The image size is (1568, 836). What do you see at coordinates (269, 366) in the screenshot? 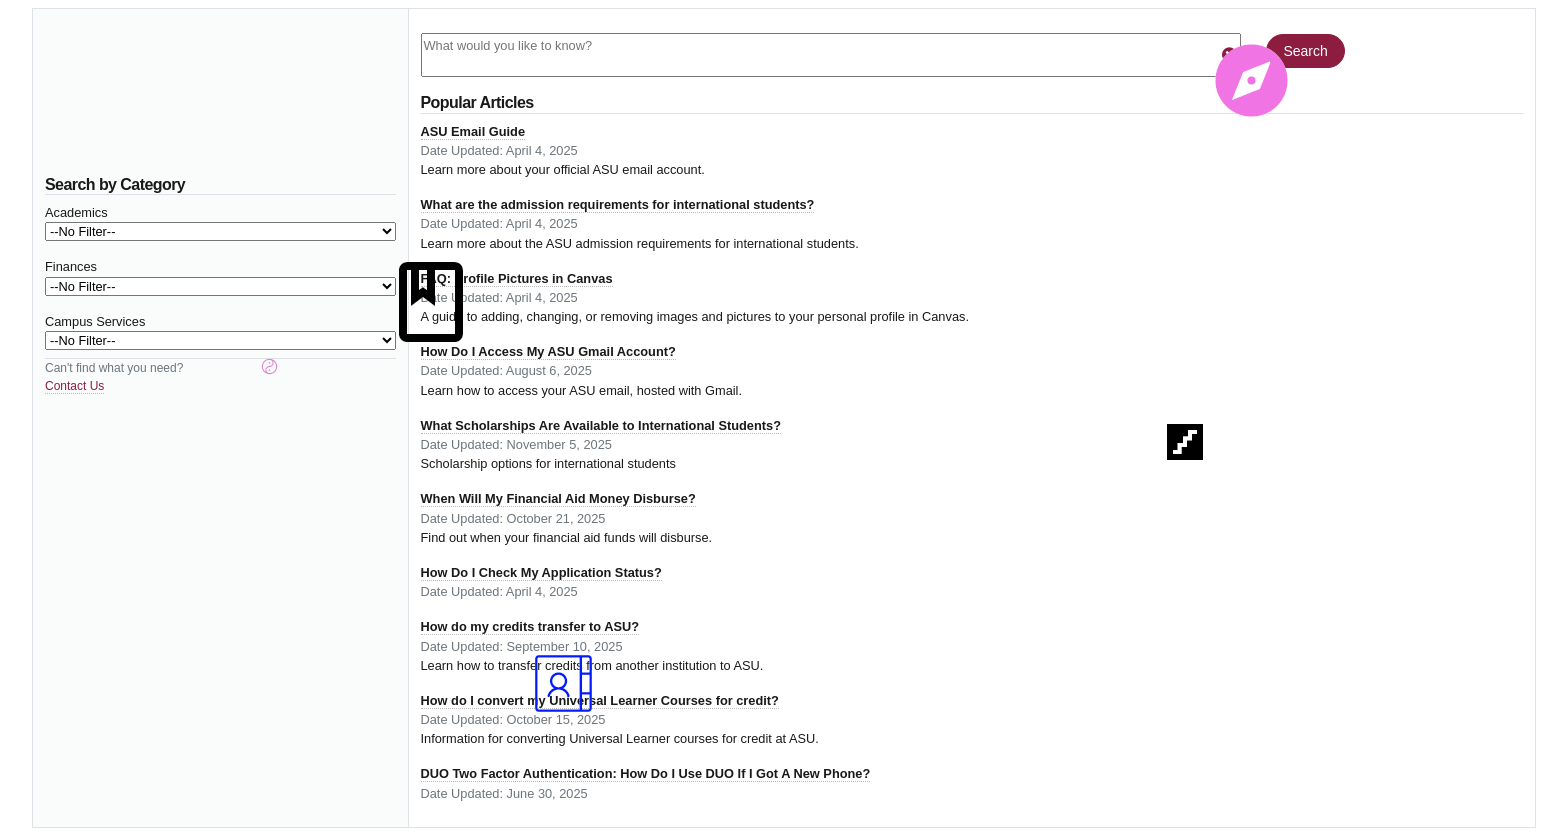
I see `toggle balance or harmony mode` at bounding box center [269, 366].